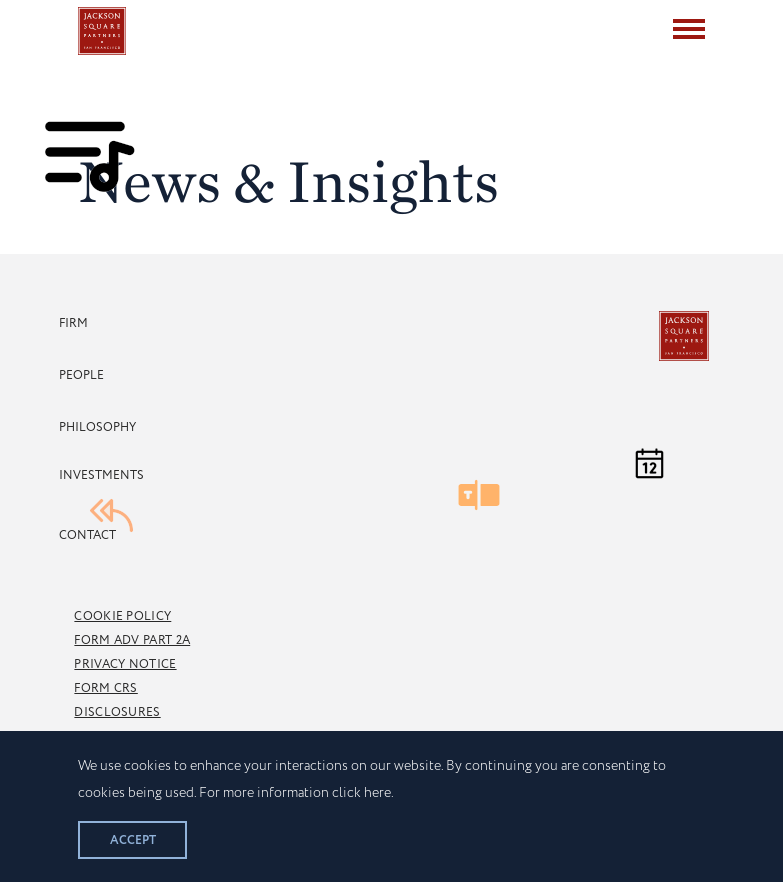 This screenshot has height=882, width=783. I want to click on reply all to a message or email, so click(111, 515).